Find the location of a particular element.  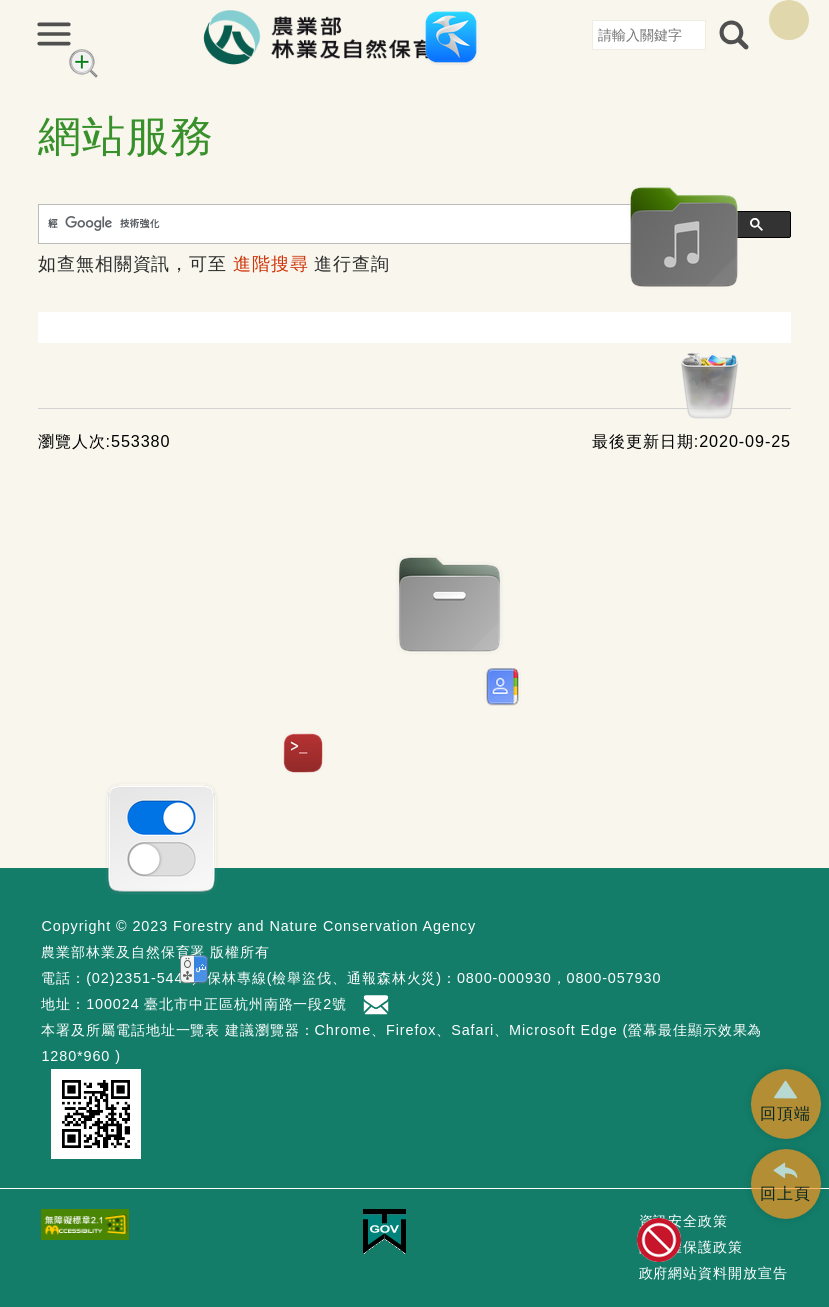

delete or remove selected item is located at coordinates (659, 1240).